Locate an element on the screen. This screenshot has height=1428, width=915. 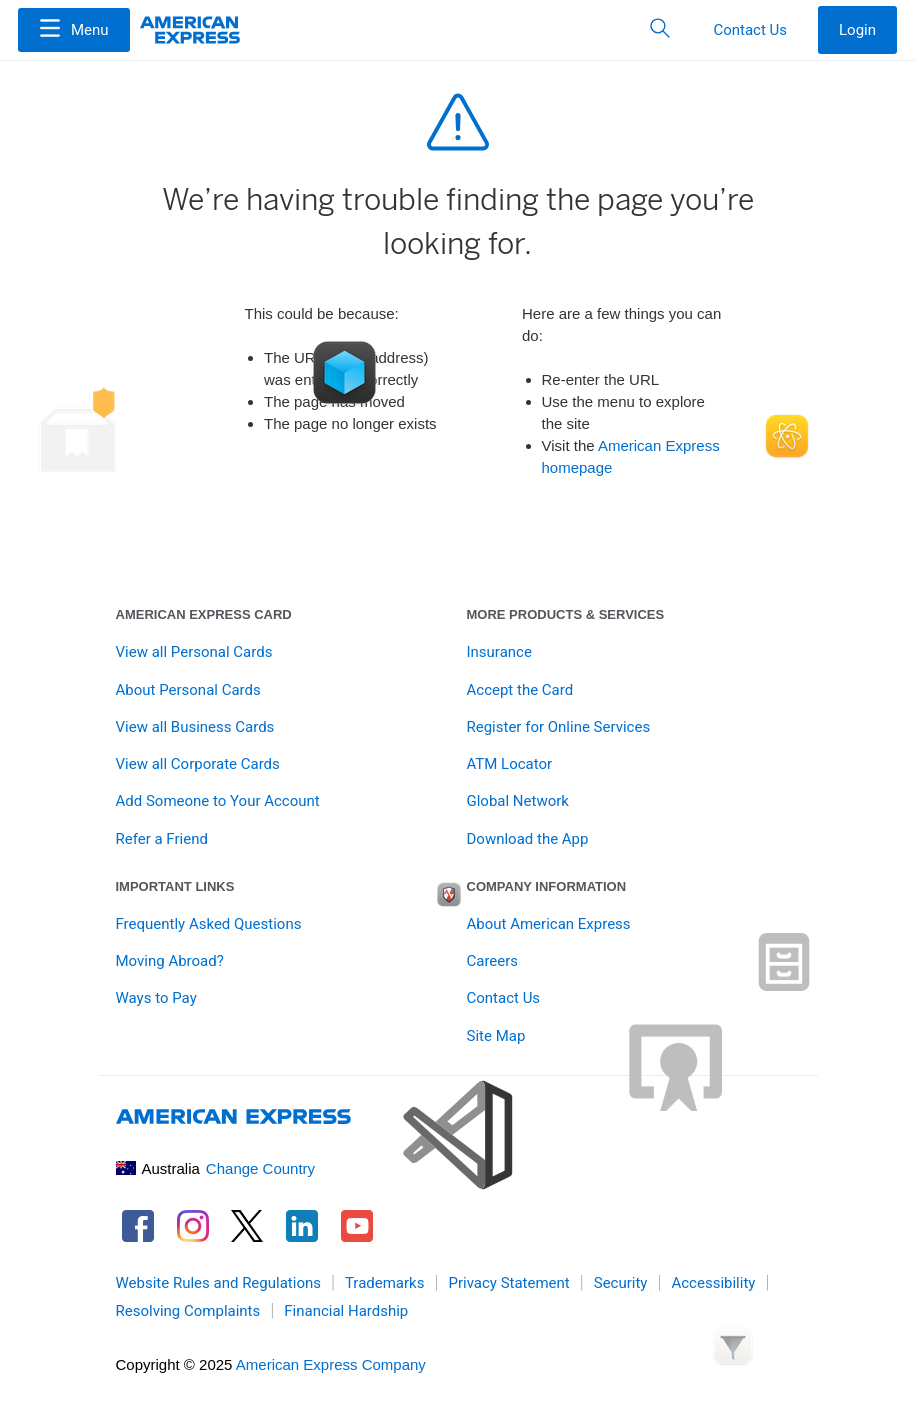
open the file manager application is located at coordinates (784, 962).